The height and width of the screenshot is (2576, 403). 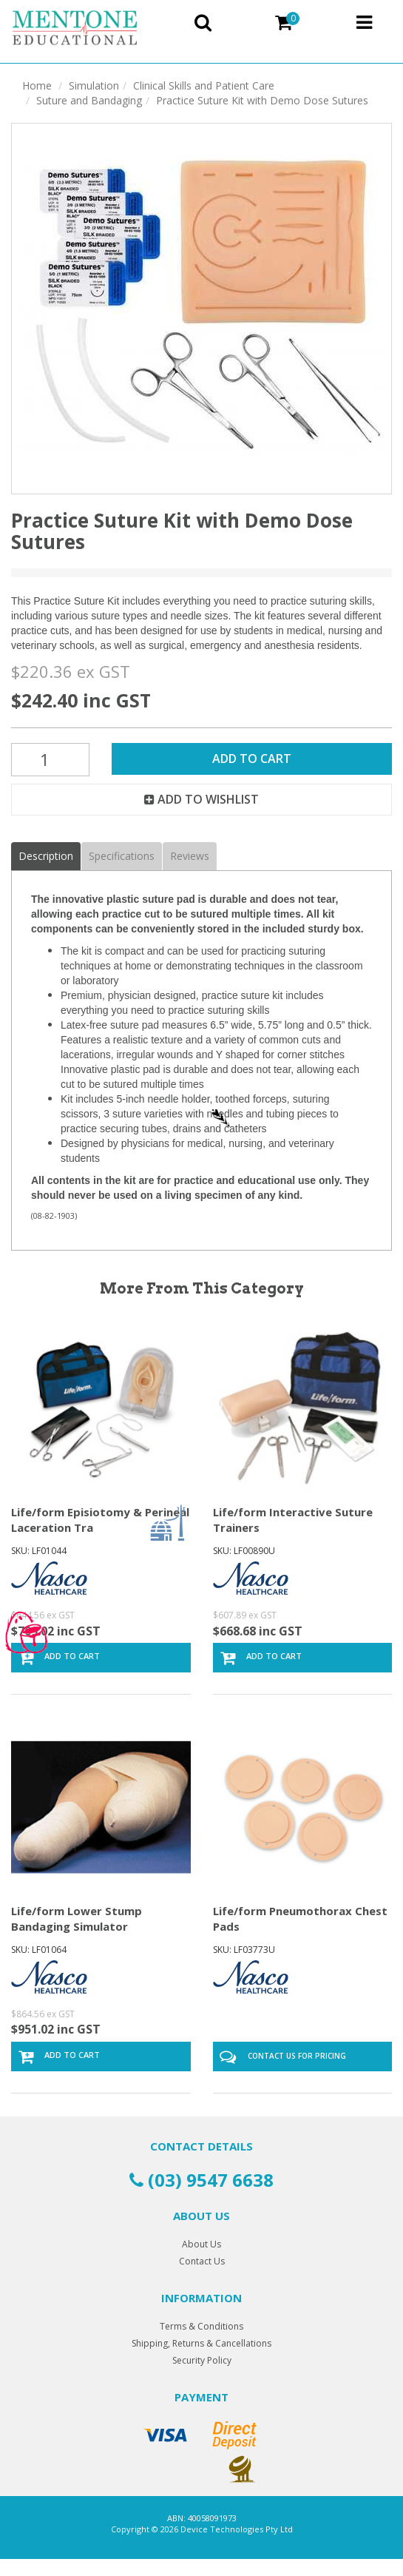 What do you see at coordinates (169, 1522) in the screenshot?
I see `build or place a base structure` at bounding box center [169, 1522].